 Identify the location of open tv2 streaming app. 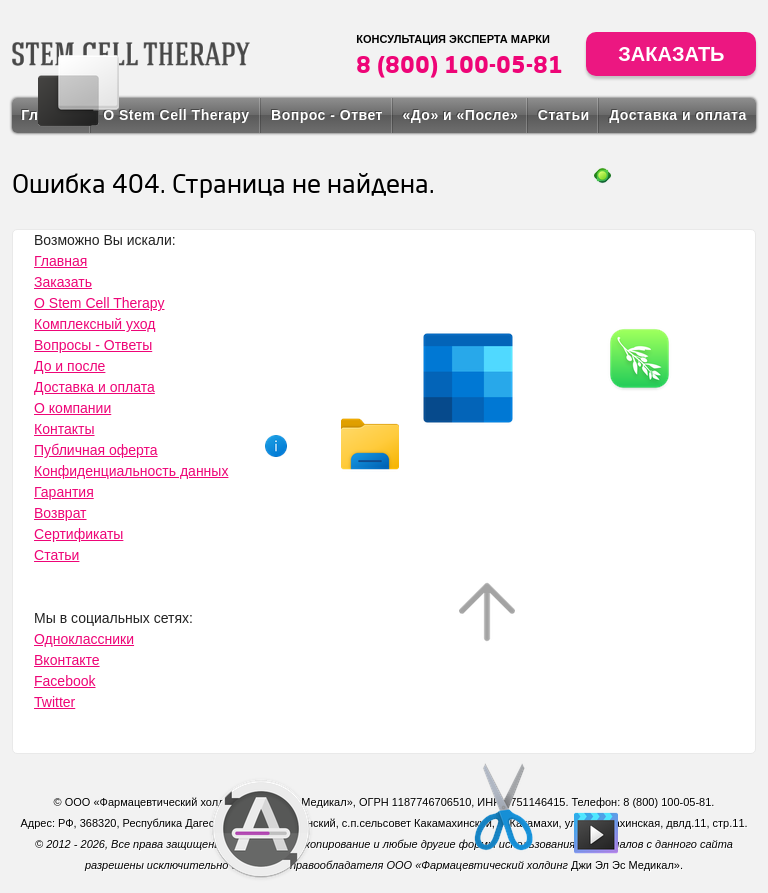
(596, 833).